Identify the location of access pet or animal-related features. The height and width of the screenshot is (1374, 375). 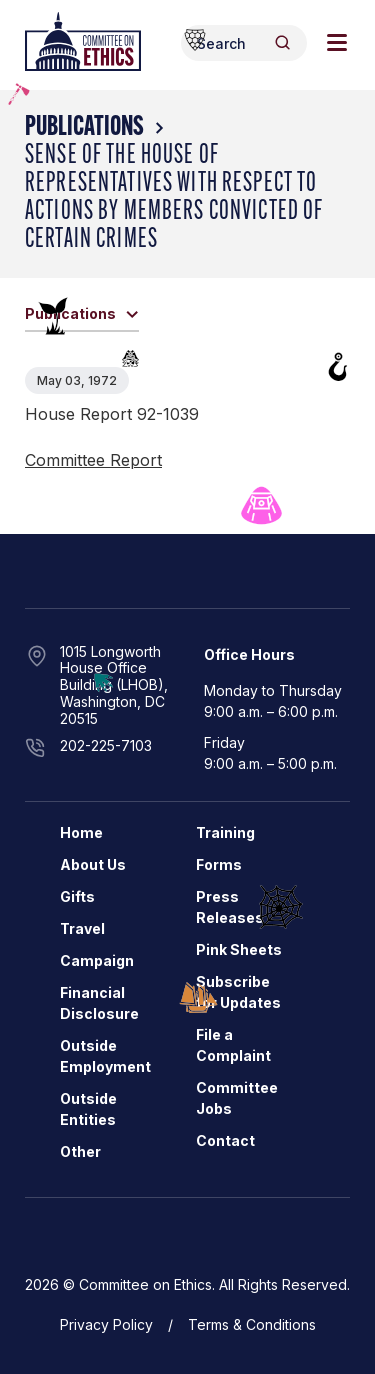
(104, 683).